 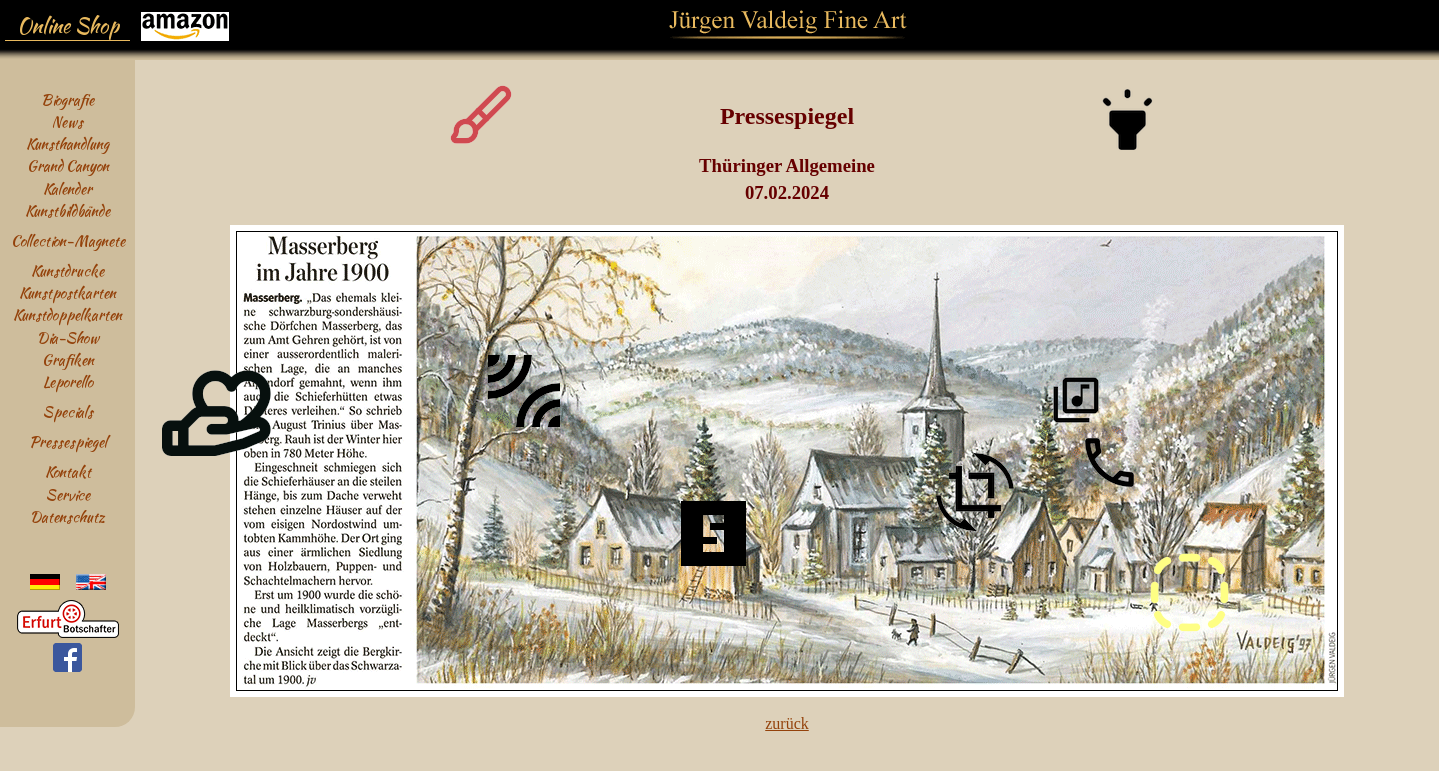 I want to click on donate or give to charity, so click(x=219, y=415).